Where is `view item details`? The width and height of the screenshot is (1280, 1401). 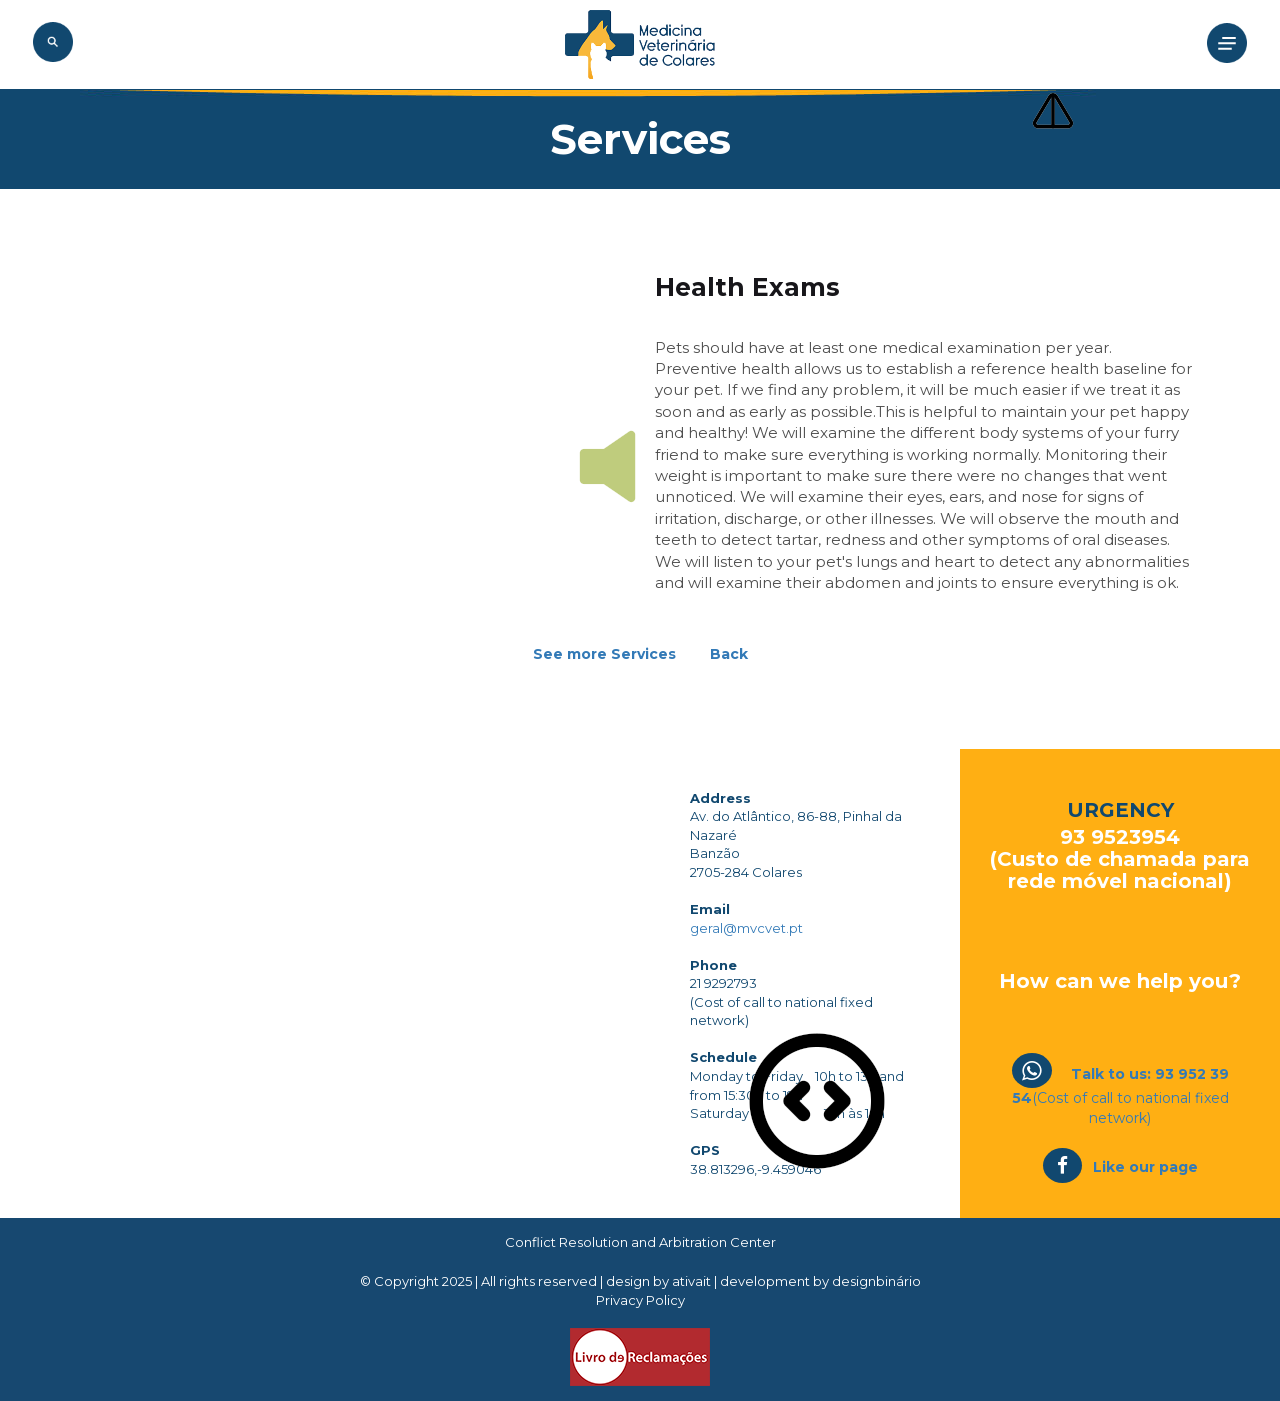
view item details is located at coordinates (1053, 112).